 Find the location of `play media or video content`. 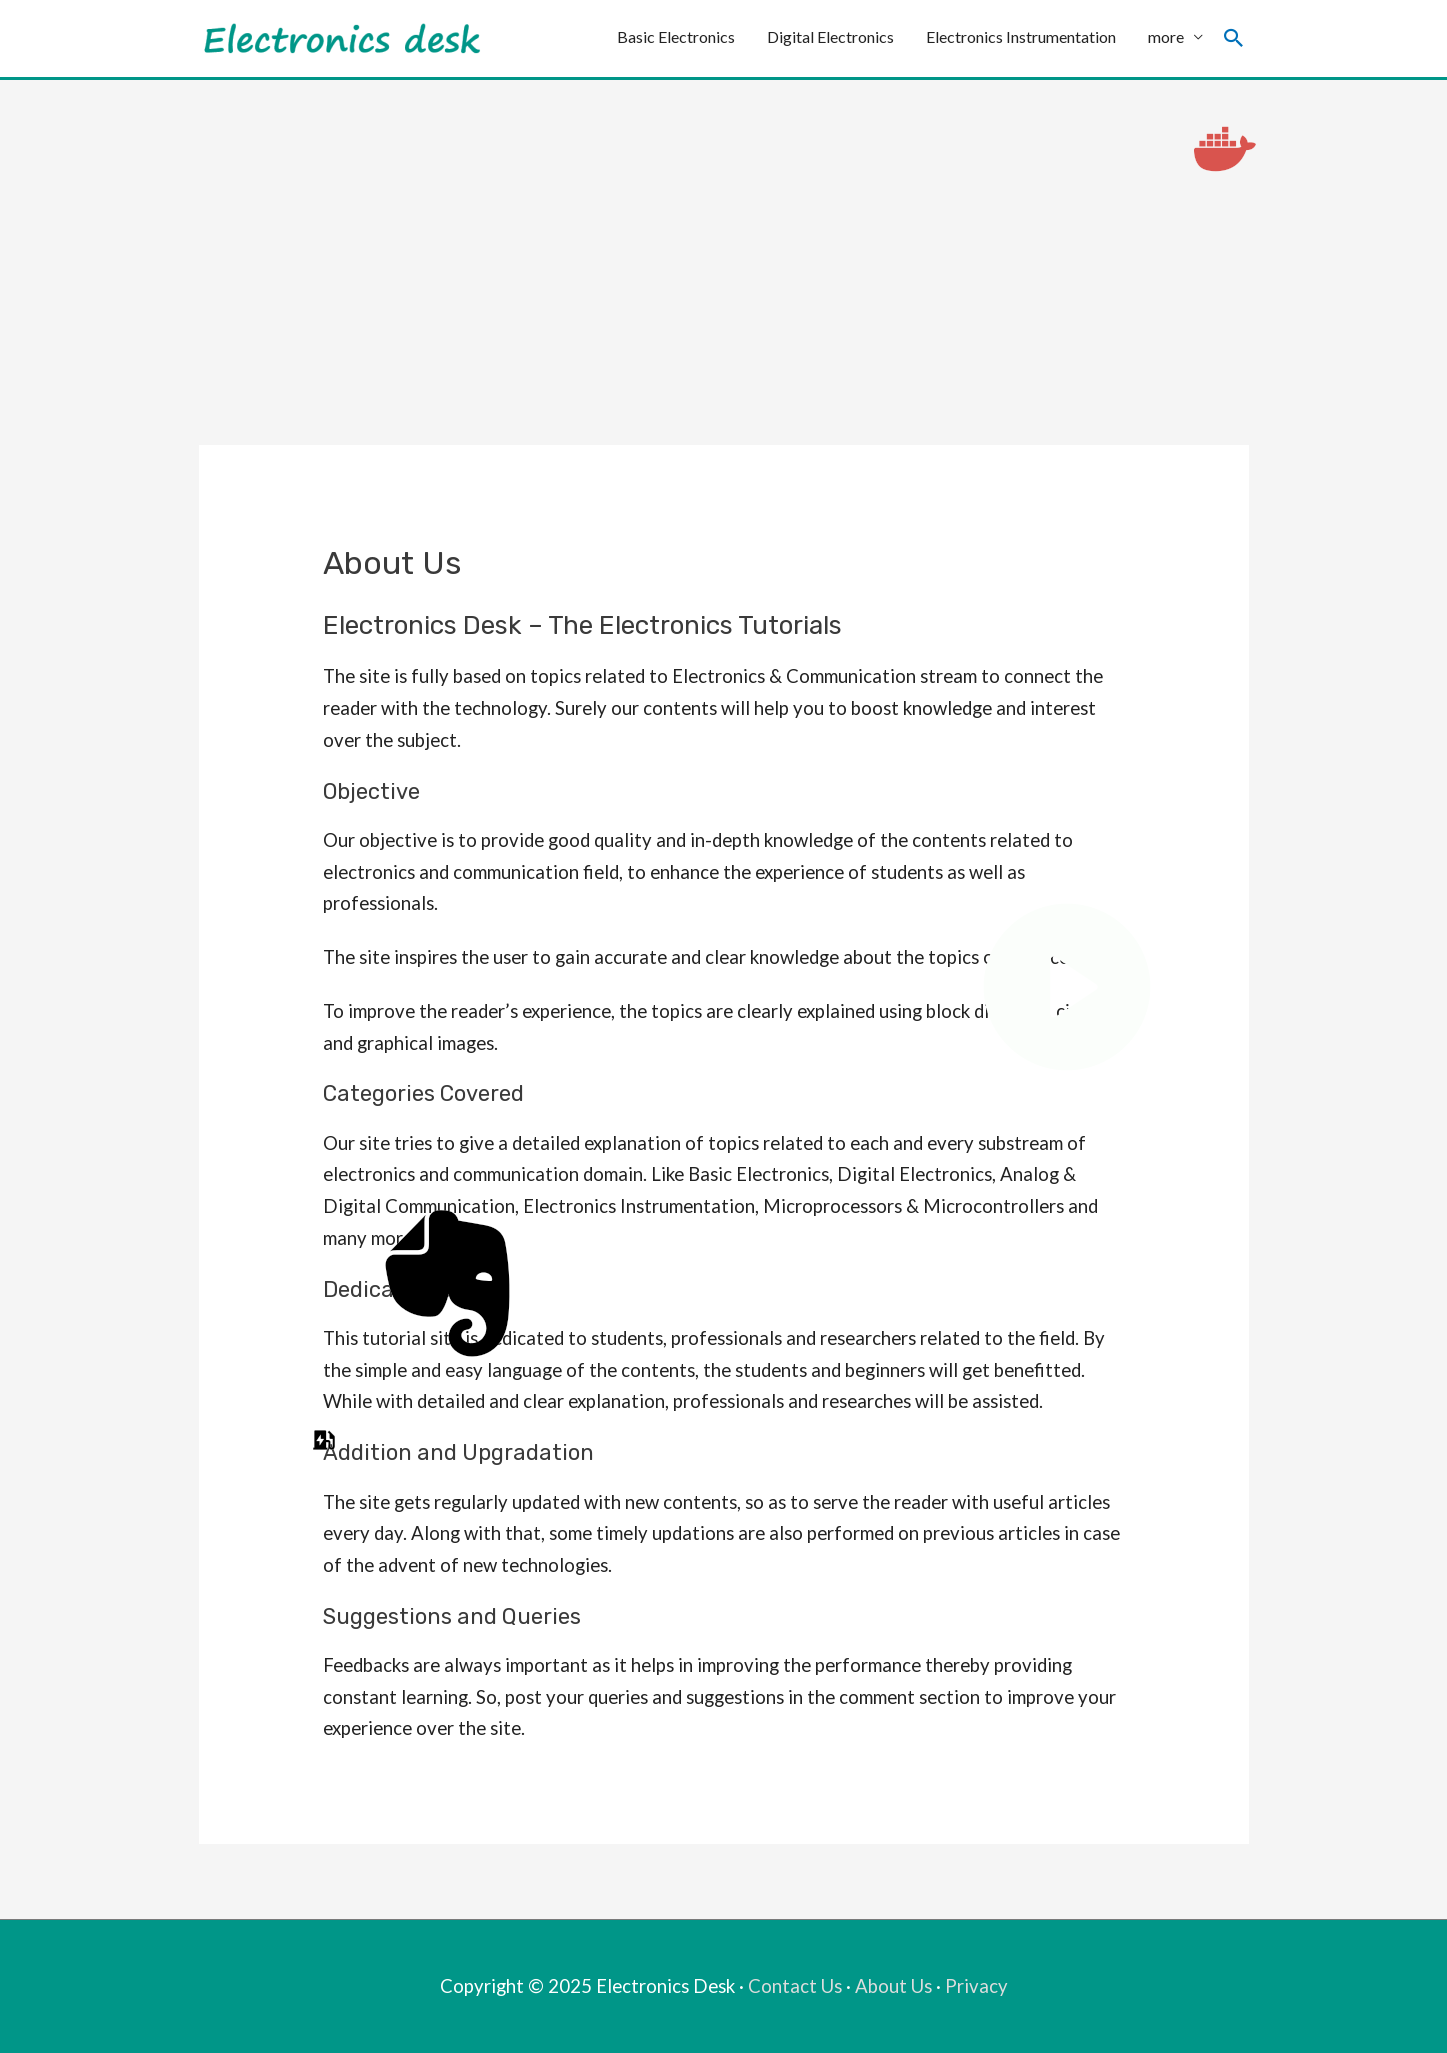

play media or video content is located at coordinates (1067, 987).